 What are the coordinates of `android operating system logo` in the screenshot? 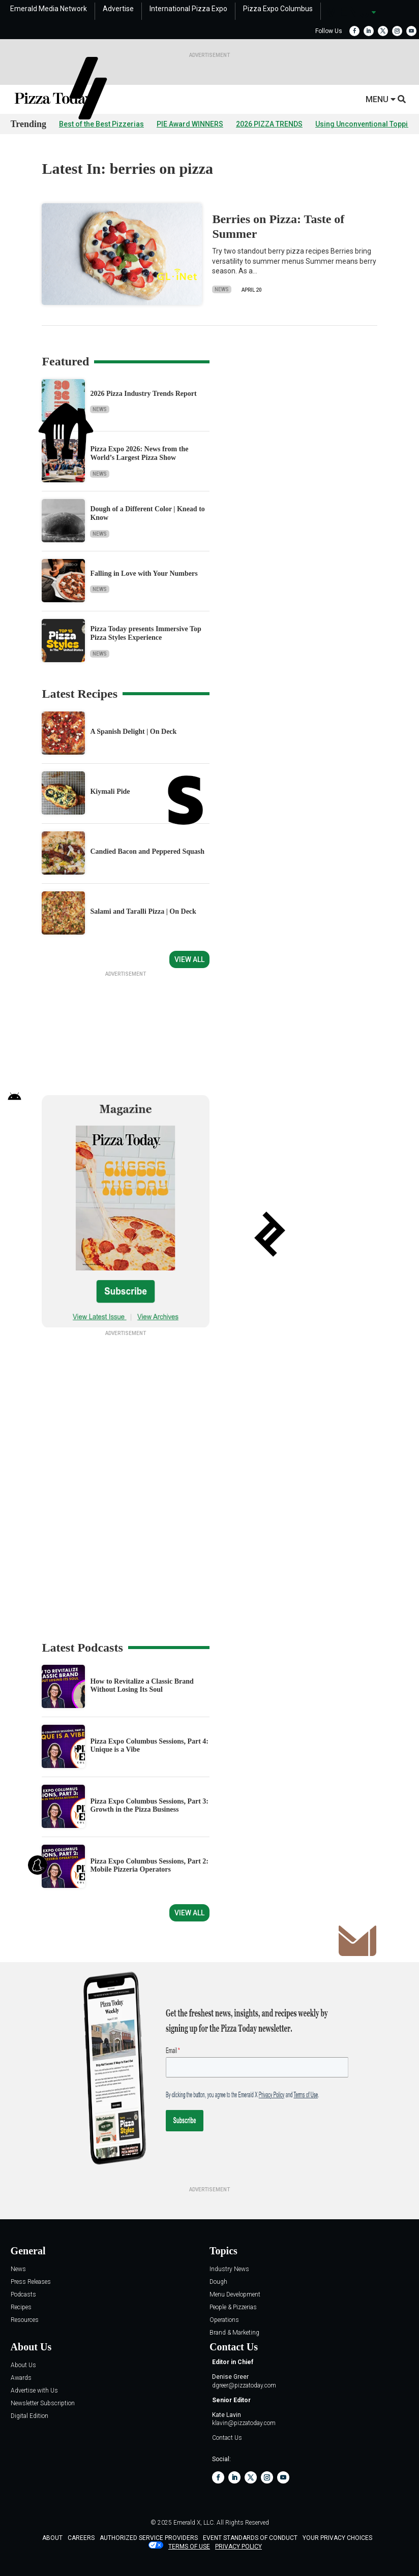 It's located at (14, 1097).